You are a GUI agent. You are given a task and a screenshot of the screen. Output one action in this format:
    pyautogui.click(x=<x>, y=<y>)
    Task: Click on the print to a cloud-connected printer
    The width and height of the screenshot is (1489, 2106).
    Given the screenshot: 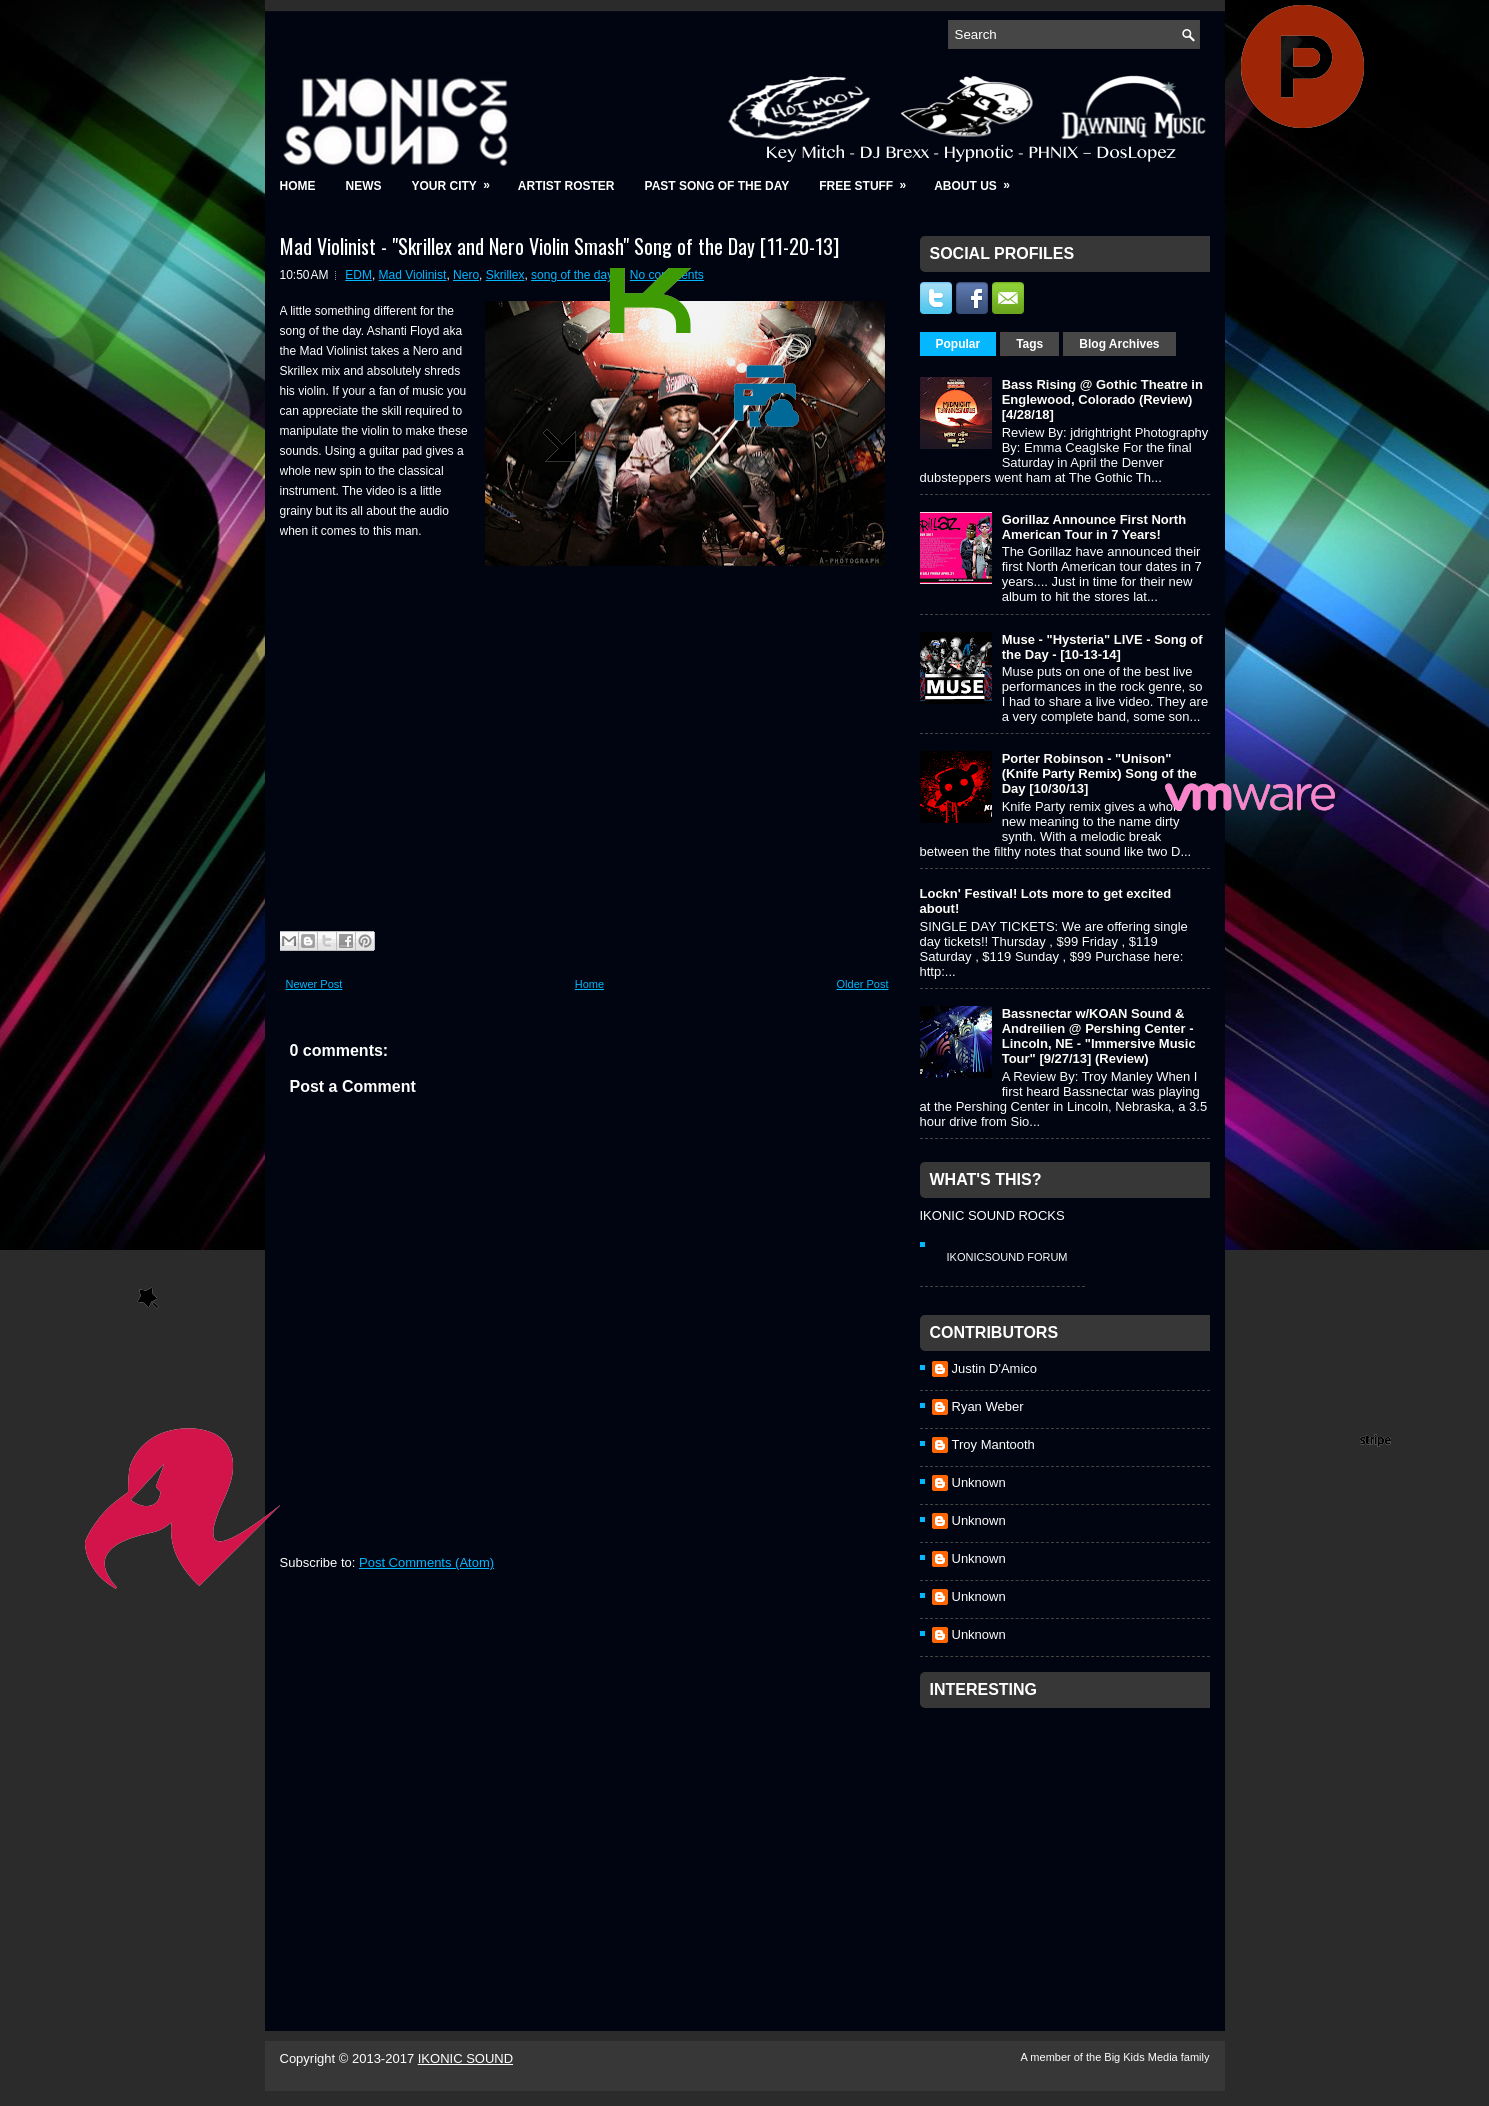 What is the action you would take?
    pyautogui.click(x=765, y=396)
    